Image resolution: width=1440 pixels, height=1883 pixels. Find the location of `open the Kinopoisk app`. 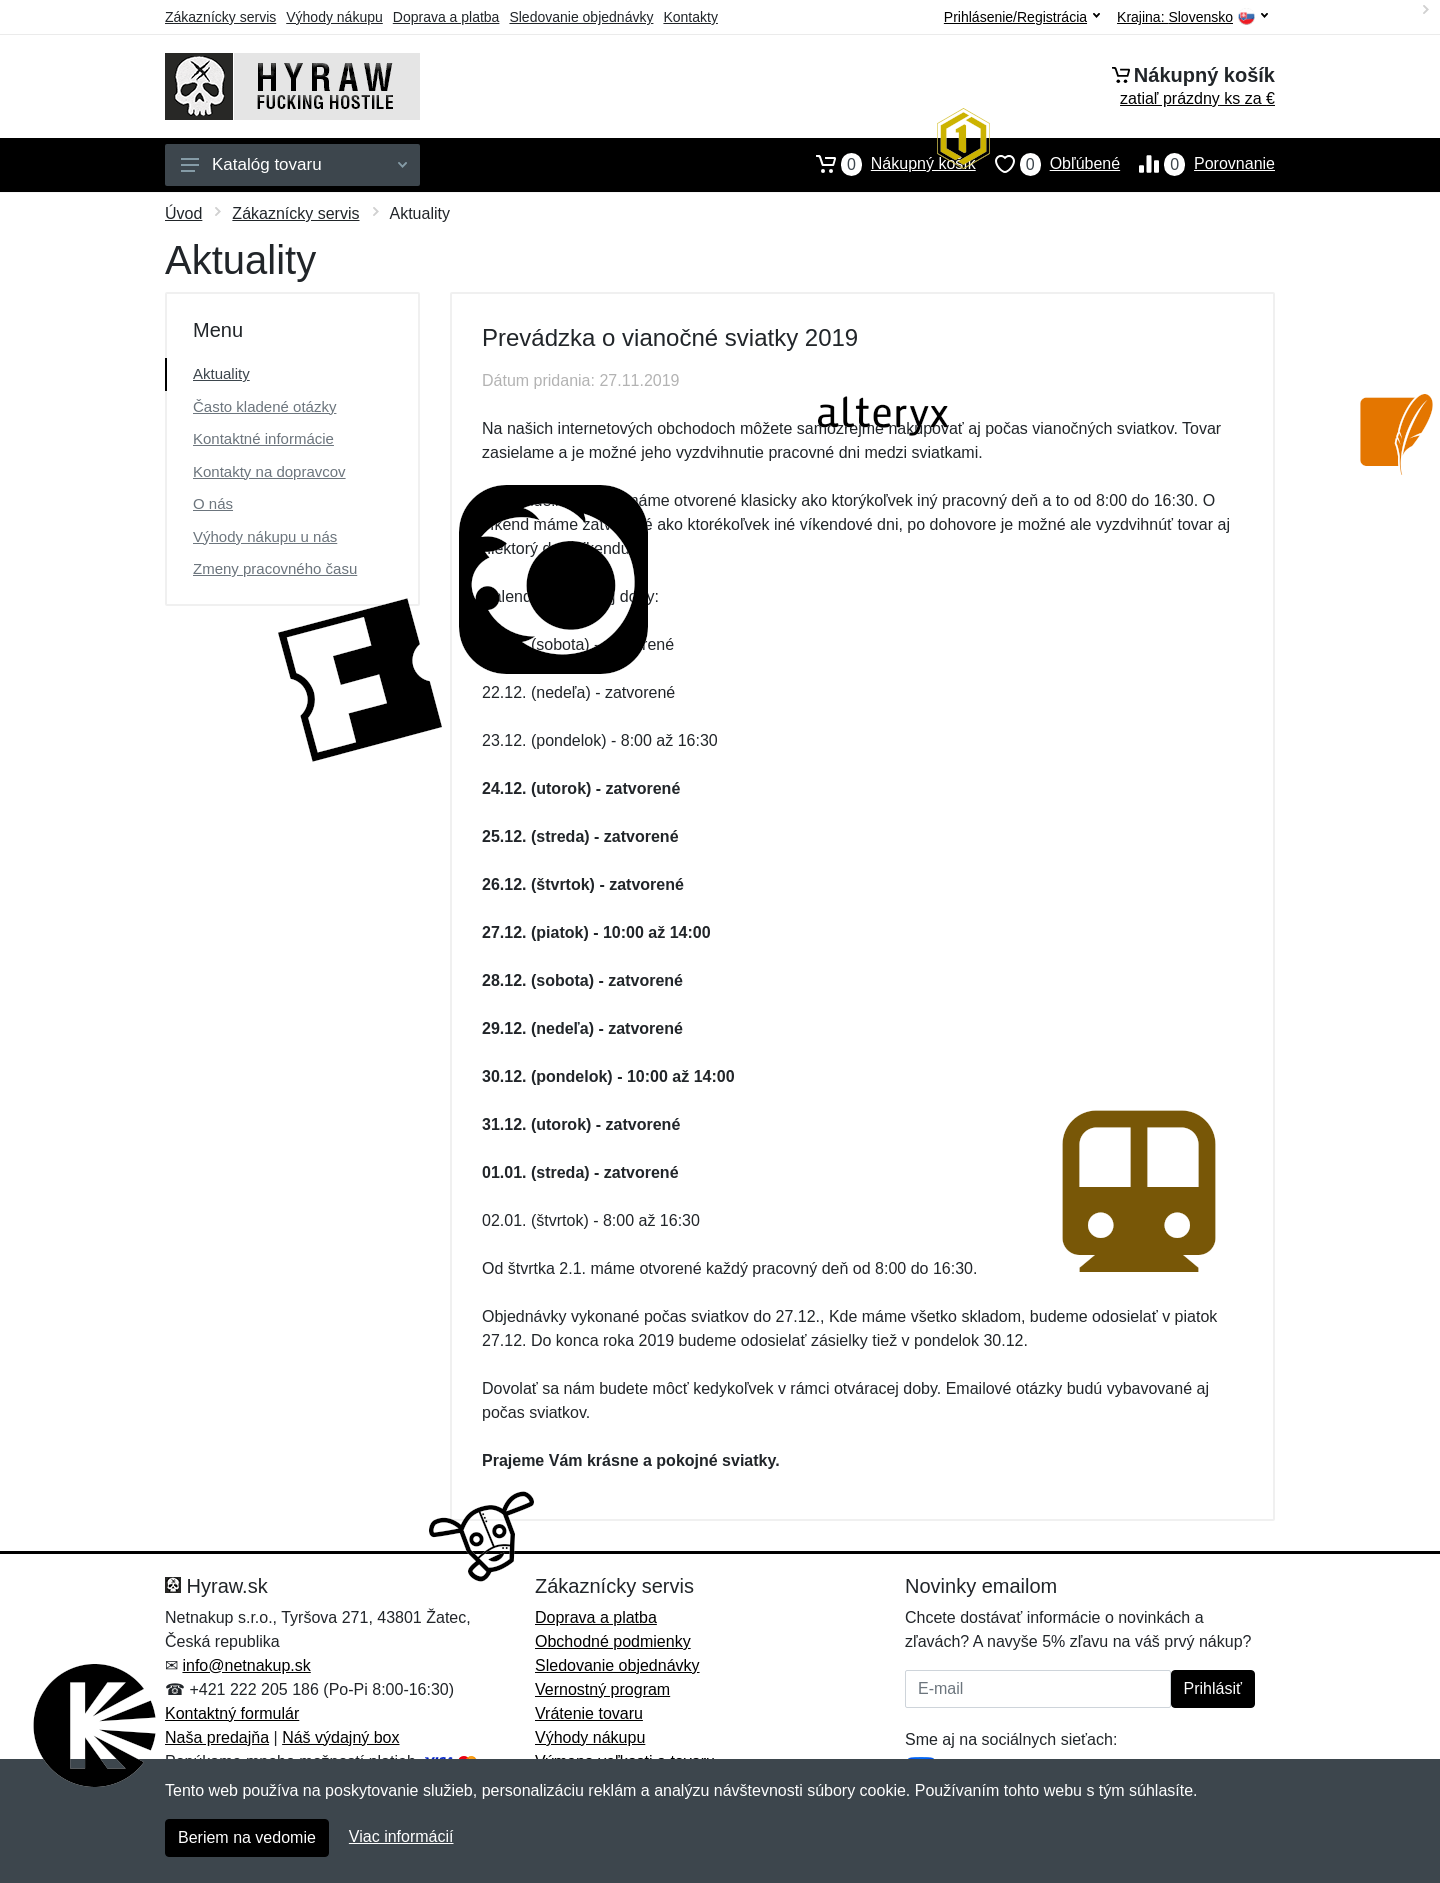

open the Kinopoisk app is located at coordinates (94, 1725).